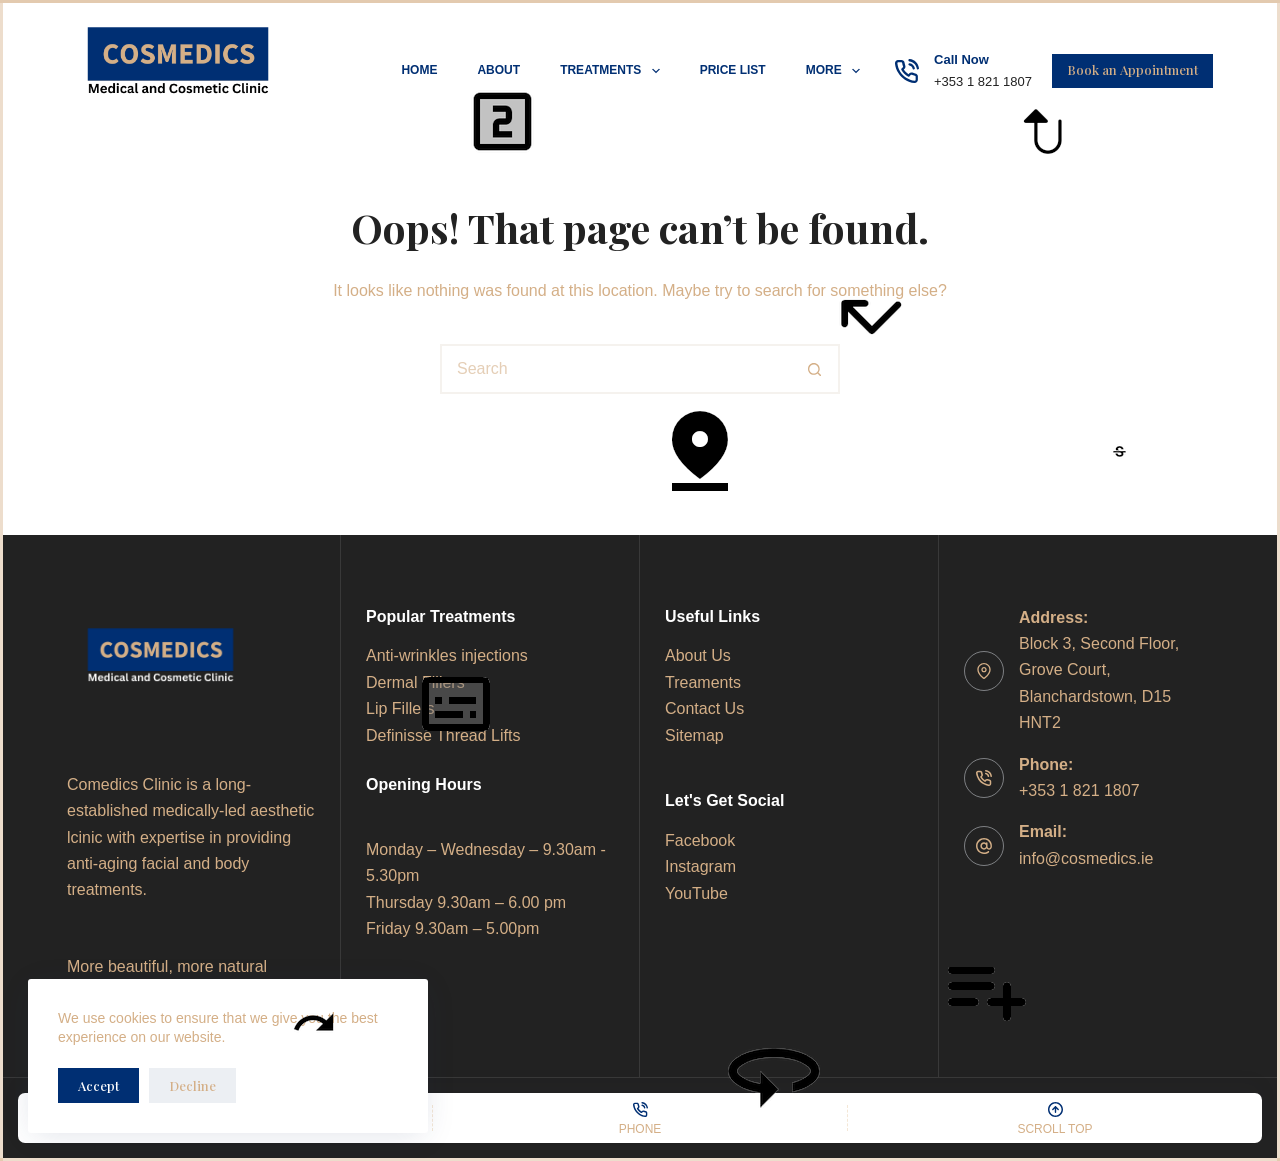 This screenshot has width=1280, height=1161. I want to click on indicates step two in a multi-step process, so click(502, 121).